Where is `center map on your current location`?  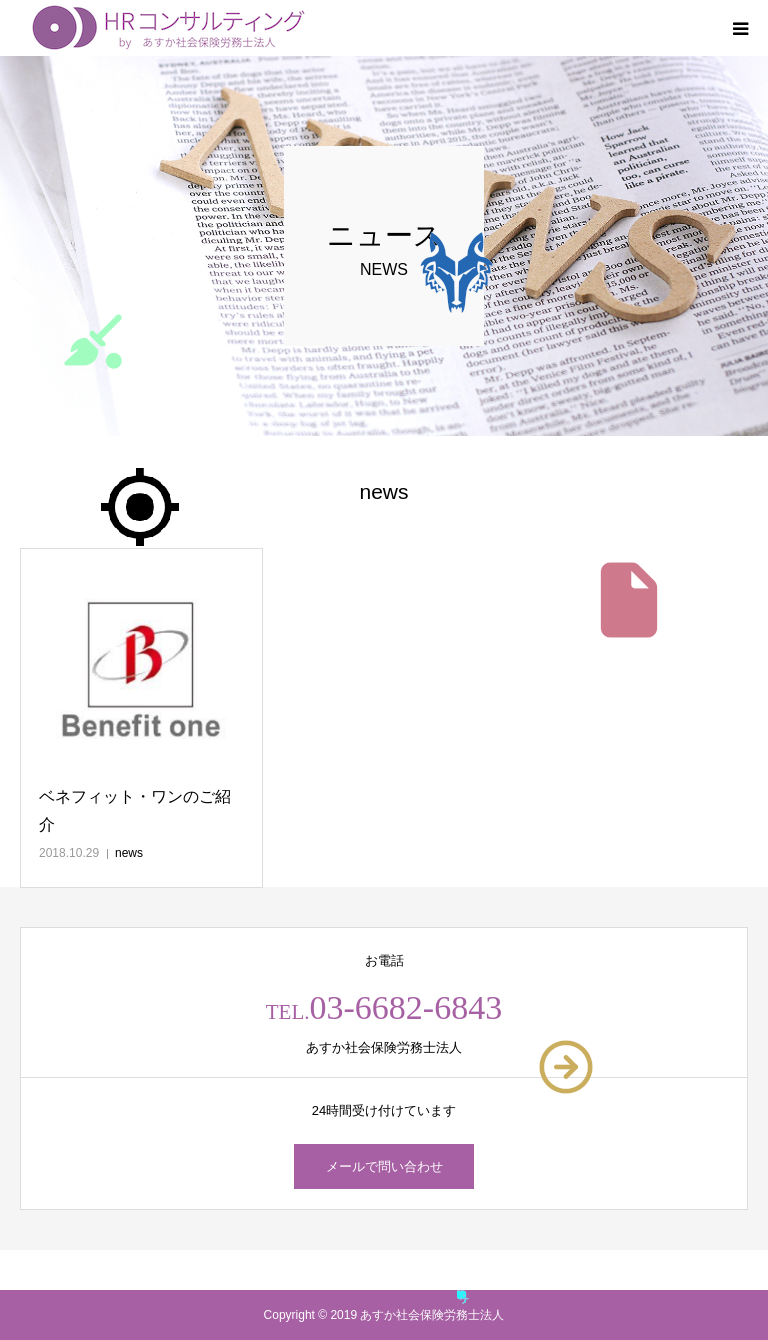
center map on your current location is located at coordinates (140, 507).